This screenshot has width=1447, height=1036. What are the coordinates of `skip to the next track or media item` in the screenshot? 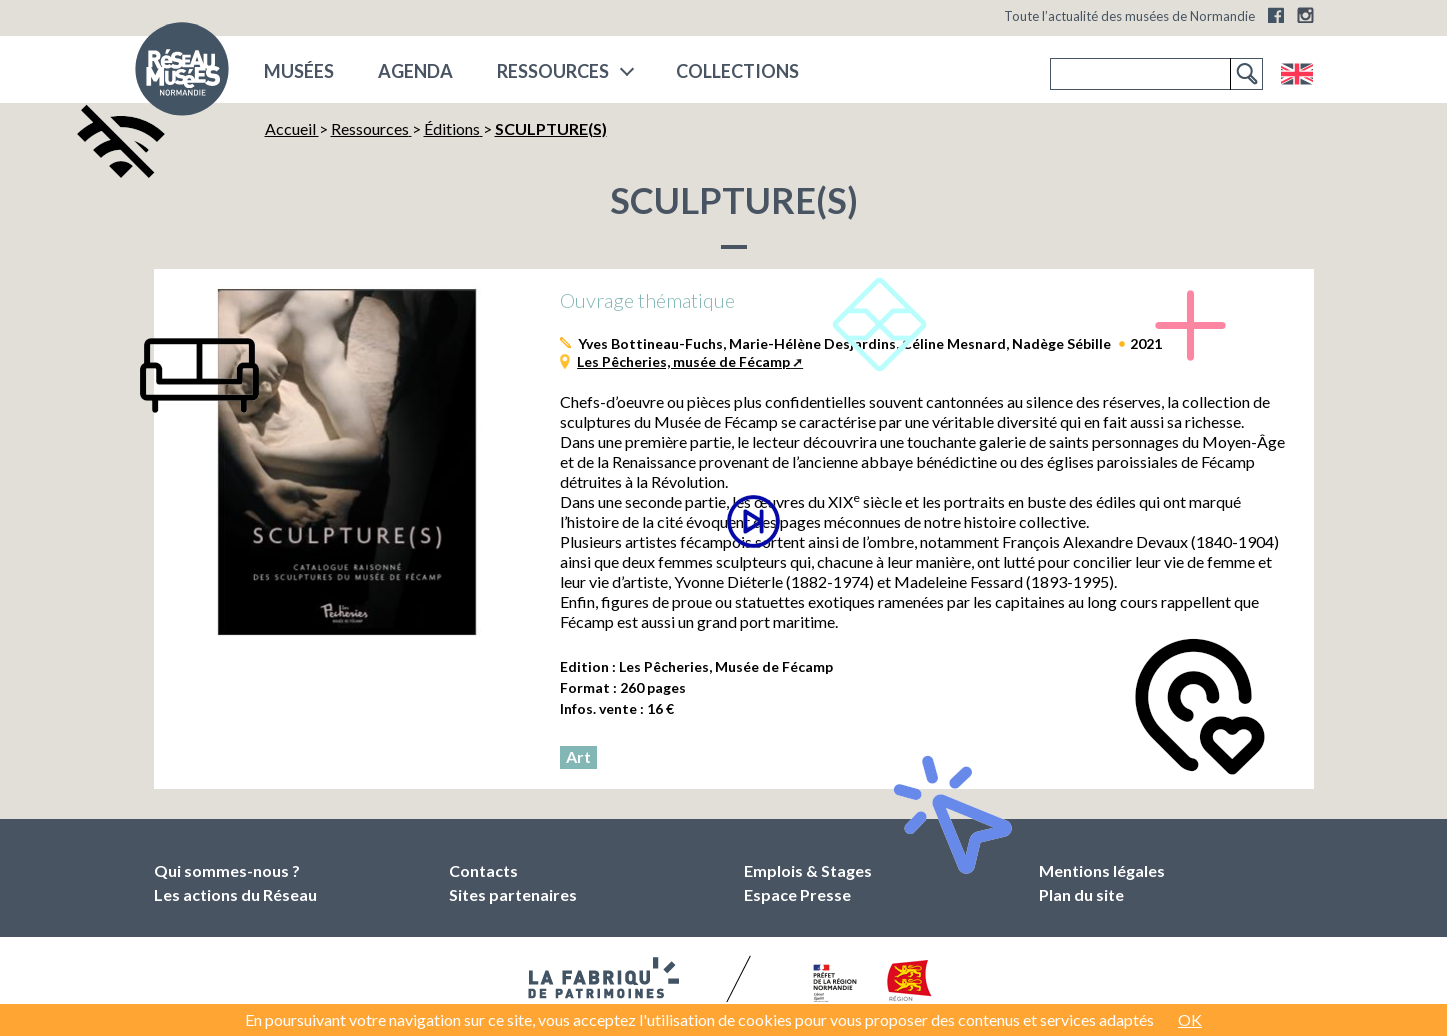 It's located at (753, 521).